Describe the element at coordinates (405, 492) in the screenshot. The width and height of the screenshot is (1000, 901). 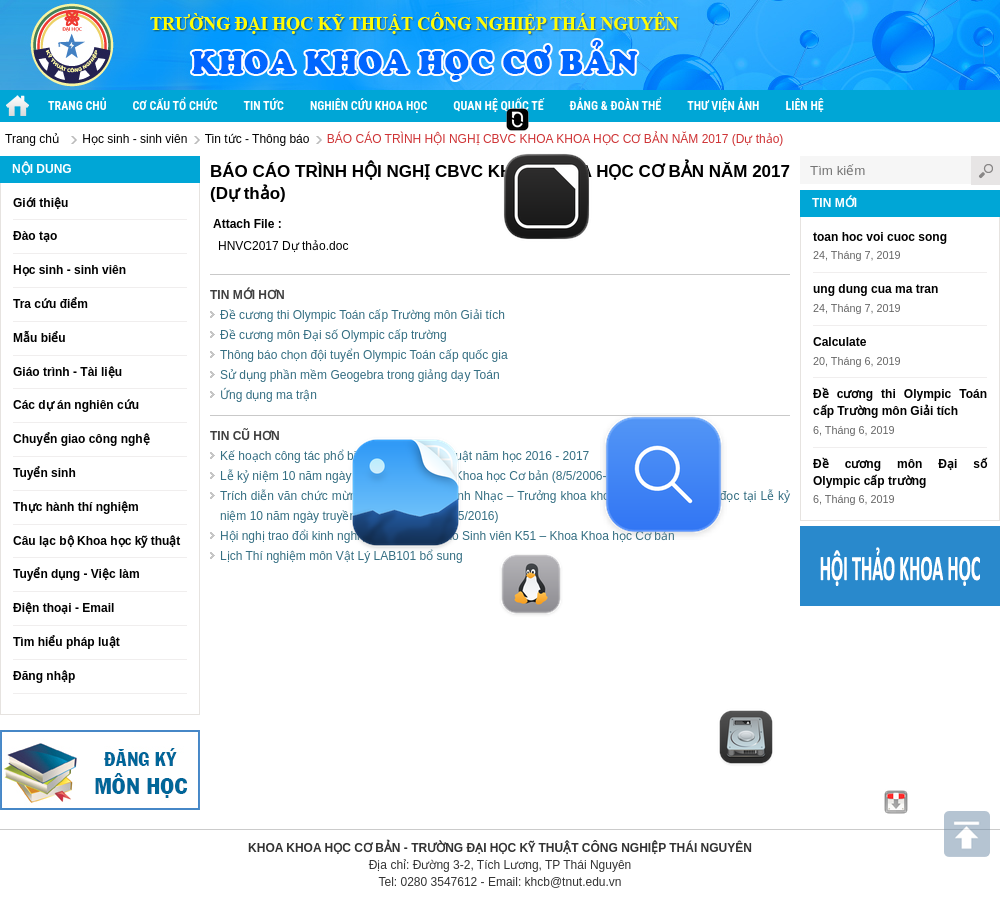
I see `open wallpaper settings` at that location.